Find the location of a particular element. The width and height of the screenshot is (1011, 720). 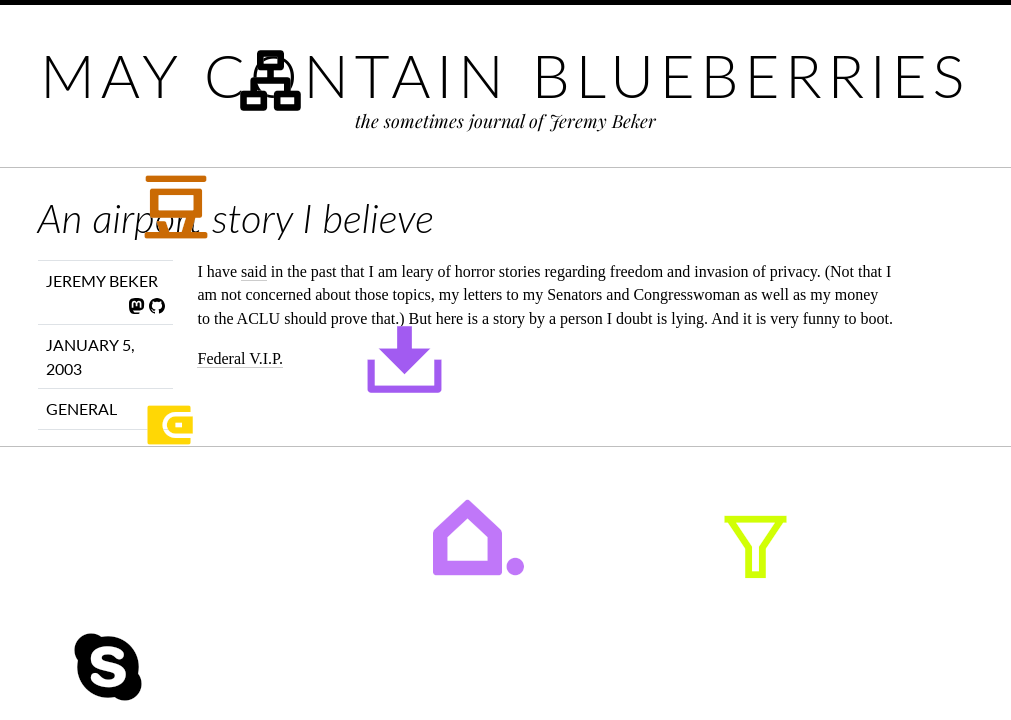

download a file or document is located at coordinates (404, 359).